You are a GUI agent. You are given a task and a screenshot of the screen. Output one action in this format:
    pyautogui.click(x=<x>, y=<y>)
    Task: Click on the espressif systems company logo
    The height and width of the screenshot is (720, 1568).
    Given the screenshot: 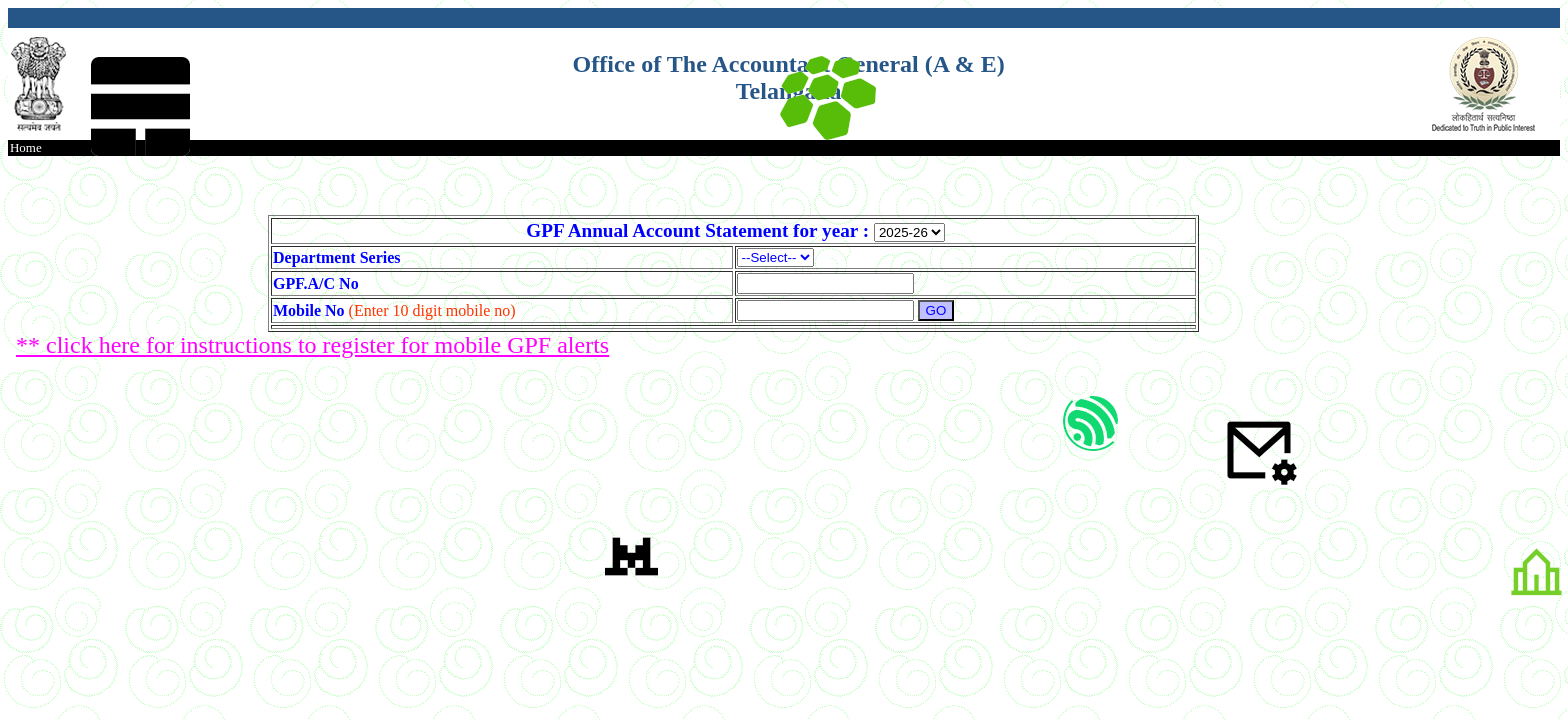 What is the action you would take?
    pyautogui.click(x=1090, y=423)
    